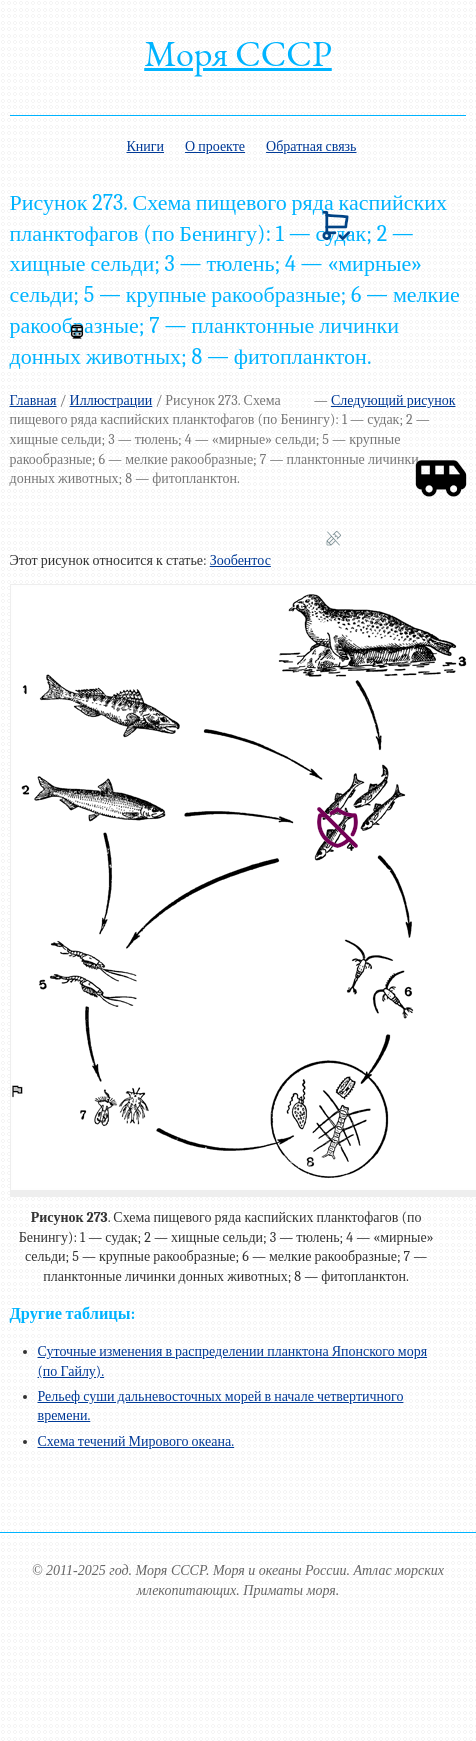 The width and height of the screenshot is (476, 1741). What do you see at coordinates (333, 538) in the screenshot?
I see `editing is disabled or unavailable` at bounding box center [333, 538].